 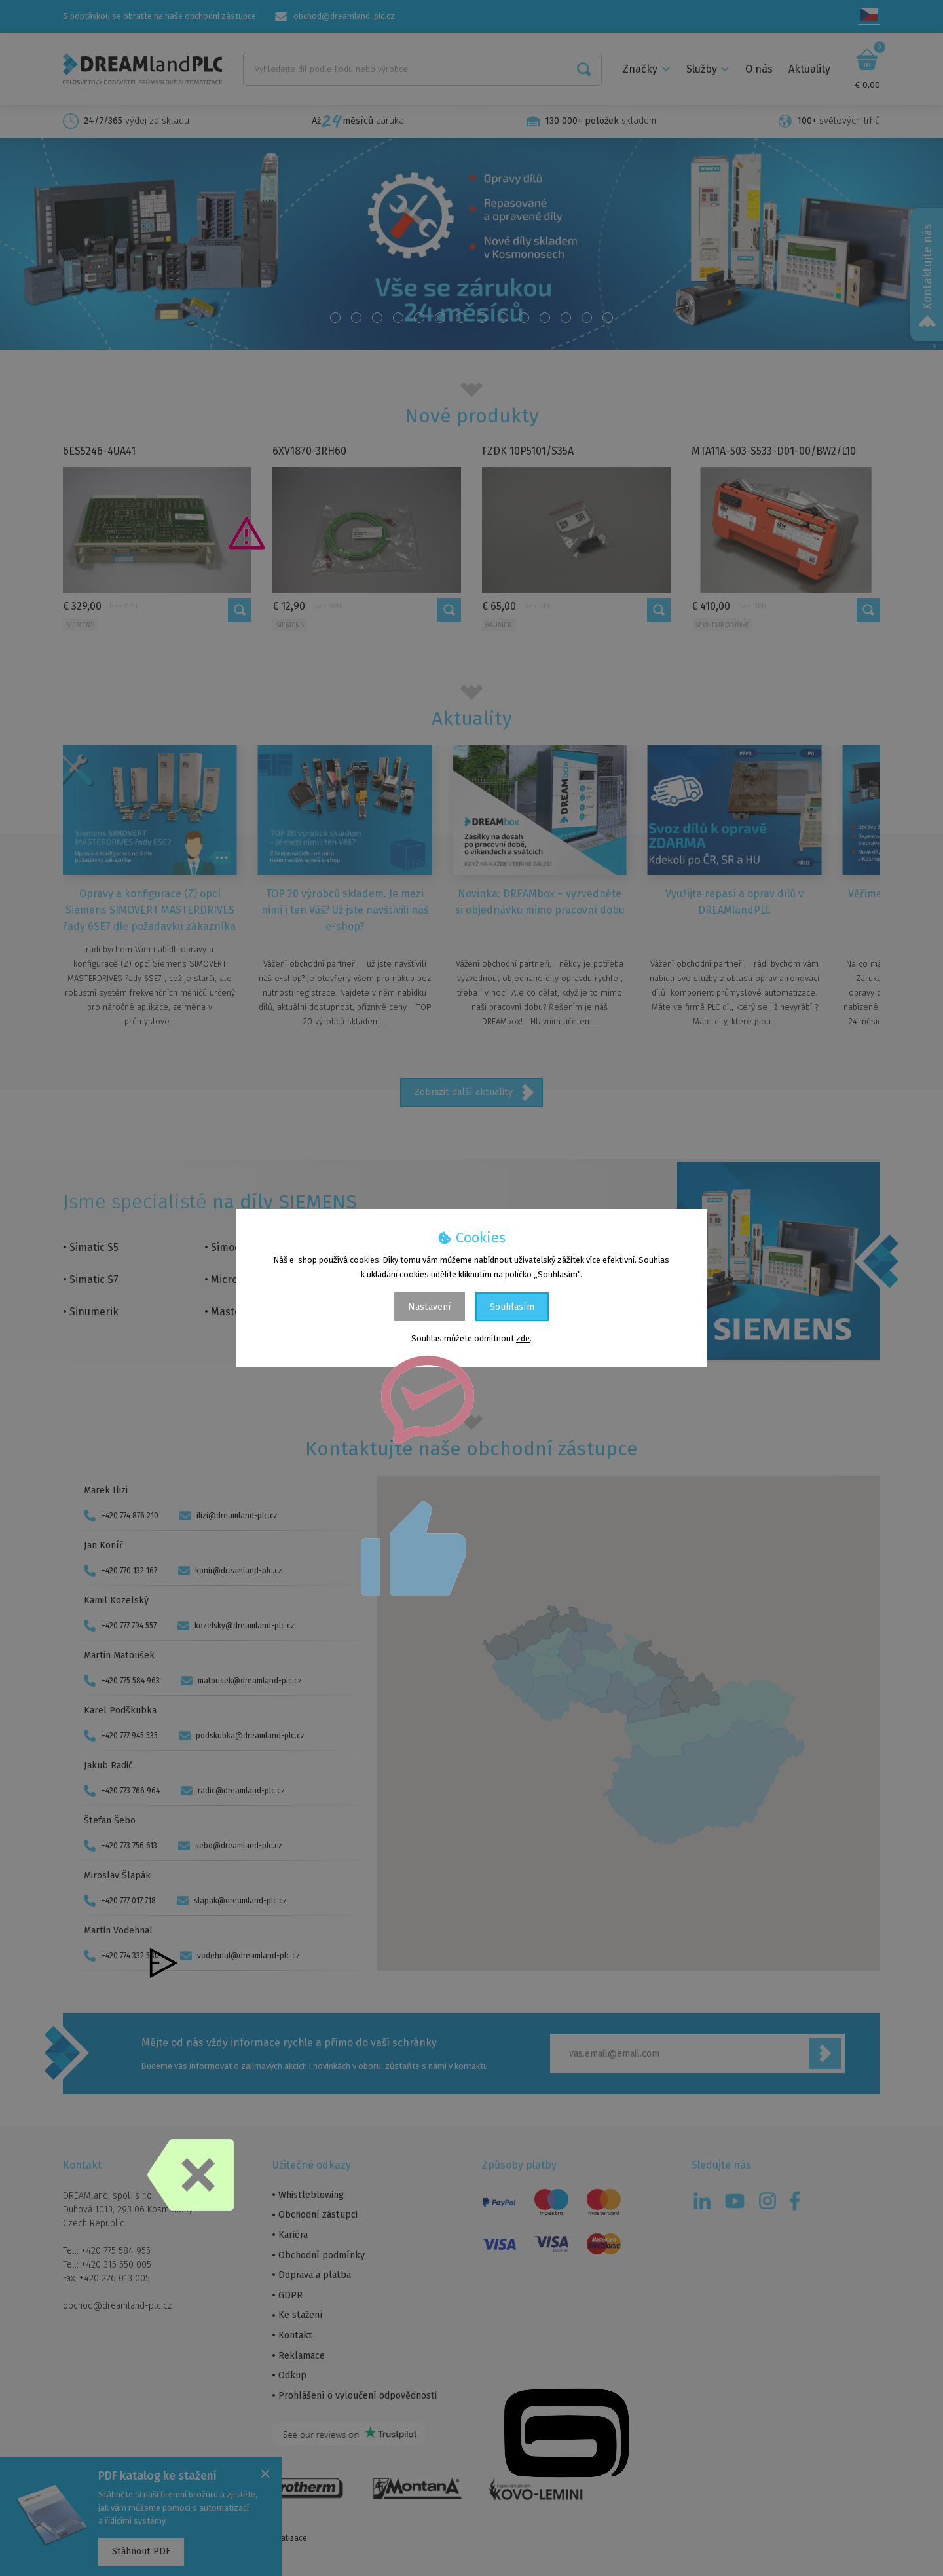 What do you see at coordinates (428, 1397) in the screenshot?
I see `pay with WeChat Pay` at bounding box center [428, 1397].